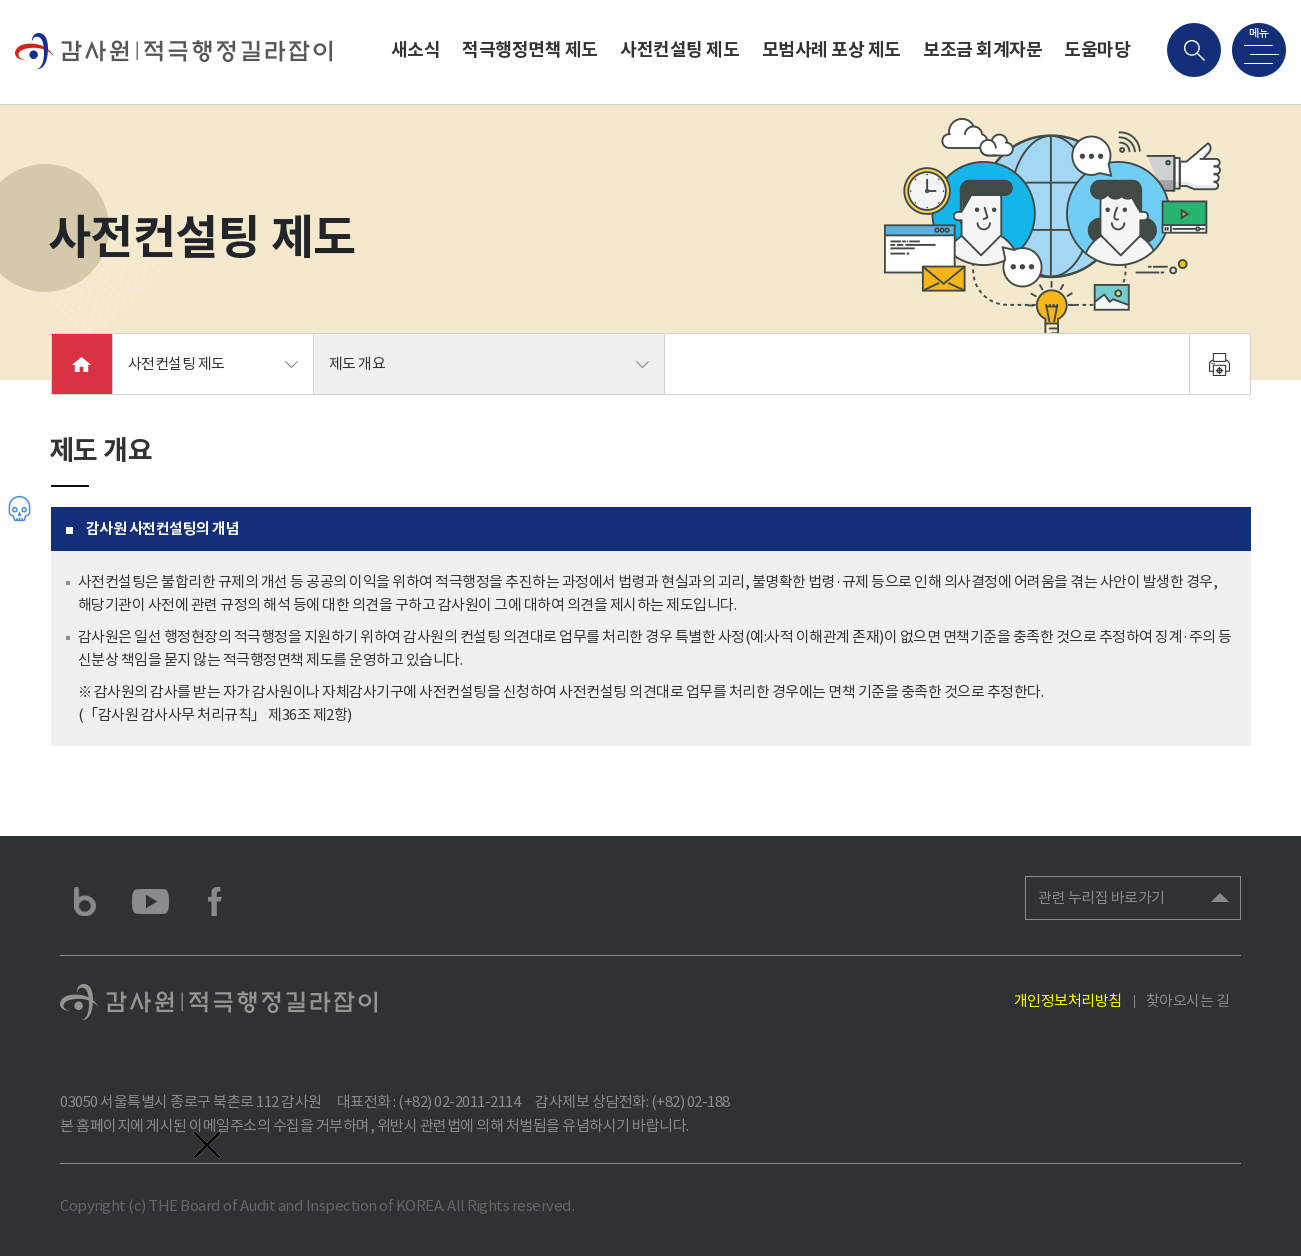  I want to click on close the current window or dialog, so click(207, 1145).